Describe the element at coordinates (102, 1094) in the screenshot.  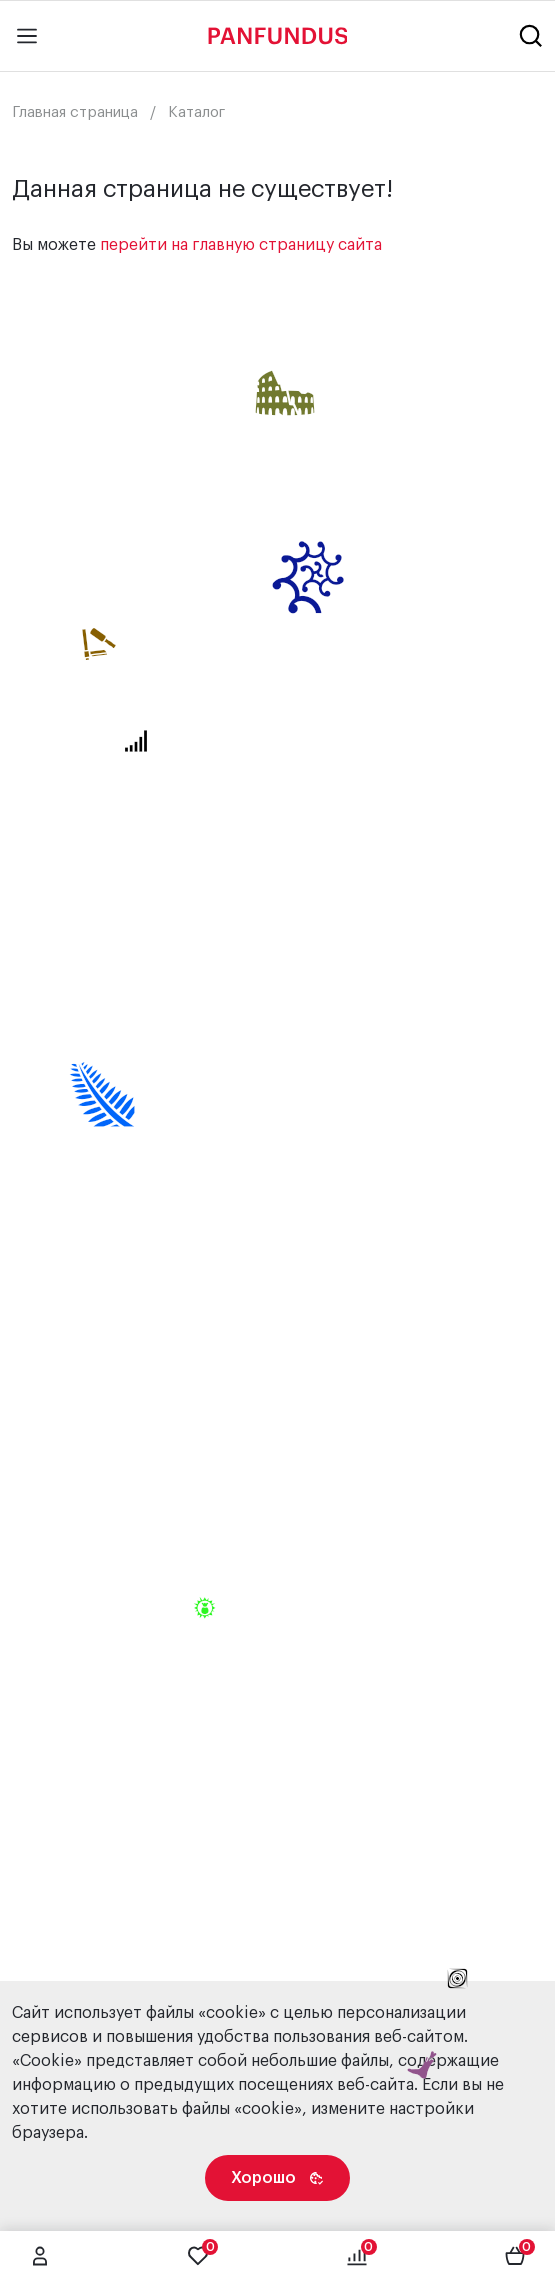
I see `indicates plant or nature category` at that location.